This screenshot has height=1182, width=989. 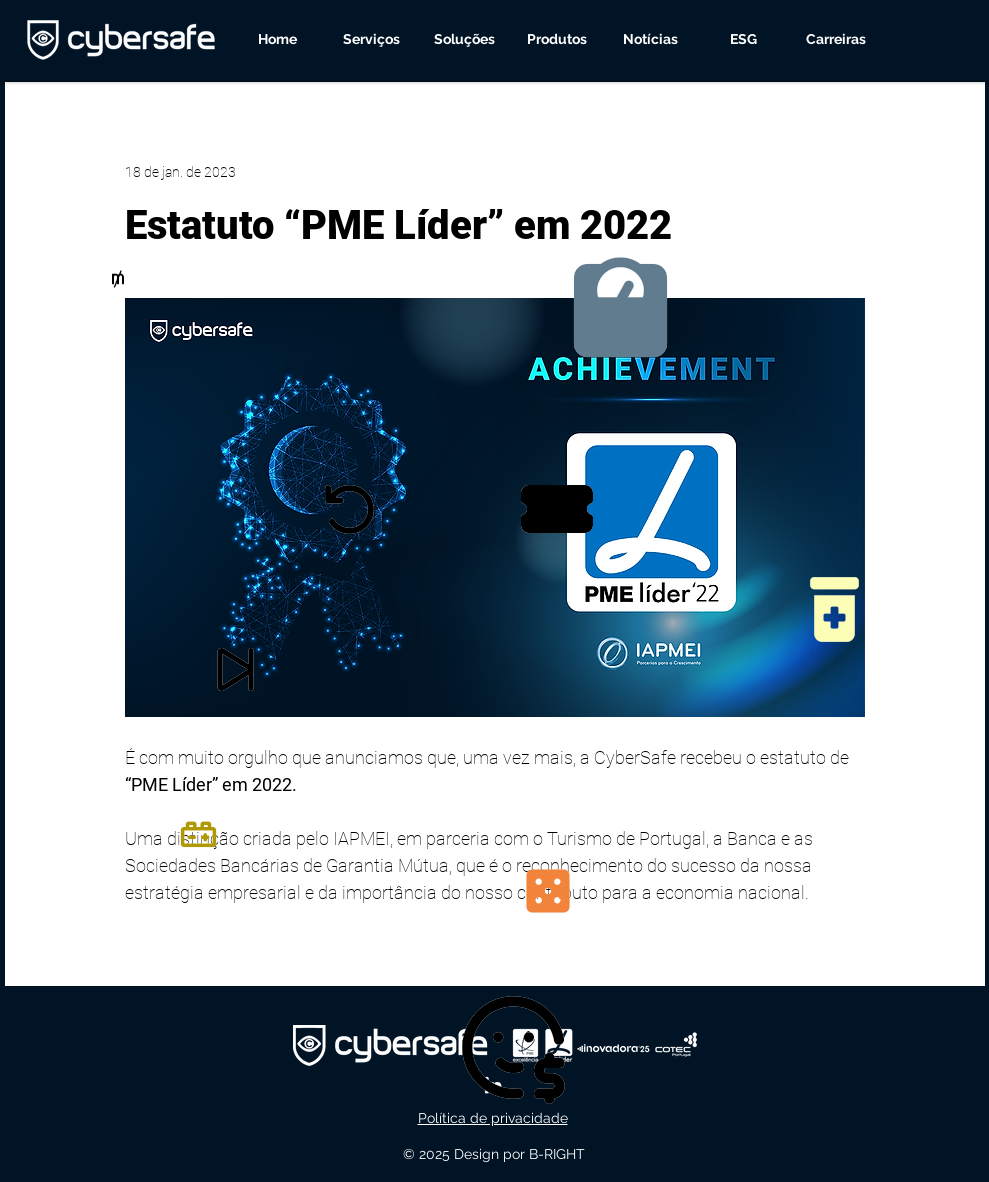 I want to click on undo the last action, so click(x=349, y=509).